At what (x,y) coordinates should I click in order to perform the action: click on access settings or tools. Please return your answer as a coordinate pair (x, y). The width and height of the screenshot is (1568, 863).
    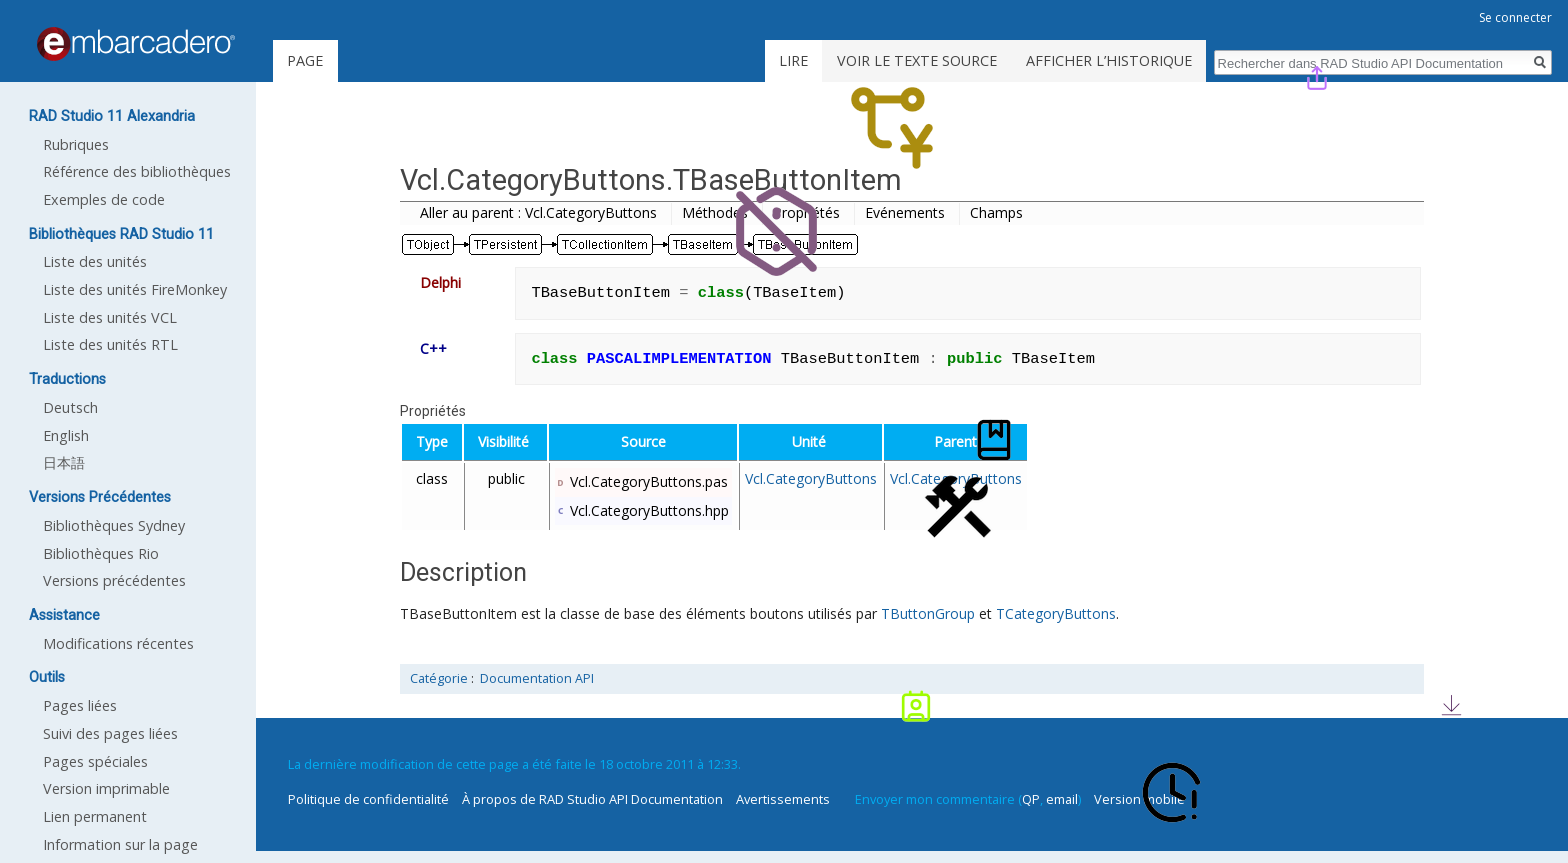
    Looking at the image, I should click on (958, 507).